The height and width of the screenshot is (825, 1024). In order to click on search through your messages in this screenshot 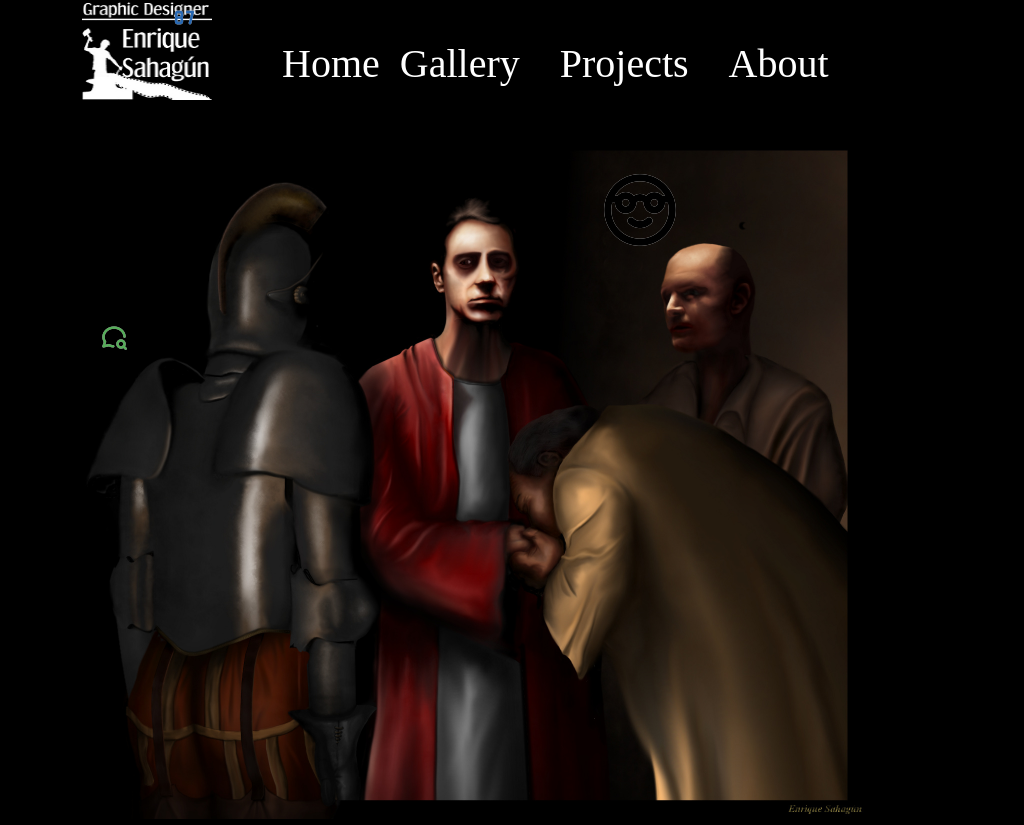, I will do `click(114, 337)`.